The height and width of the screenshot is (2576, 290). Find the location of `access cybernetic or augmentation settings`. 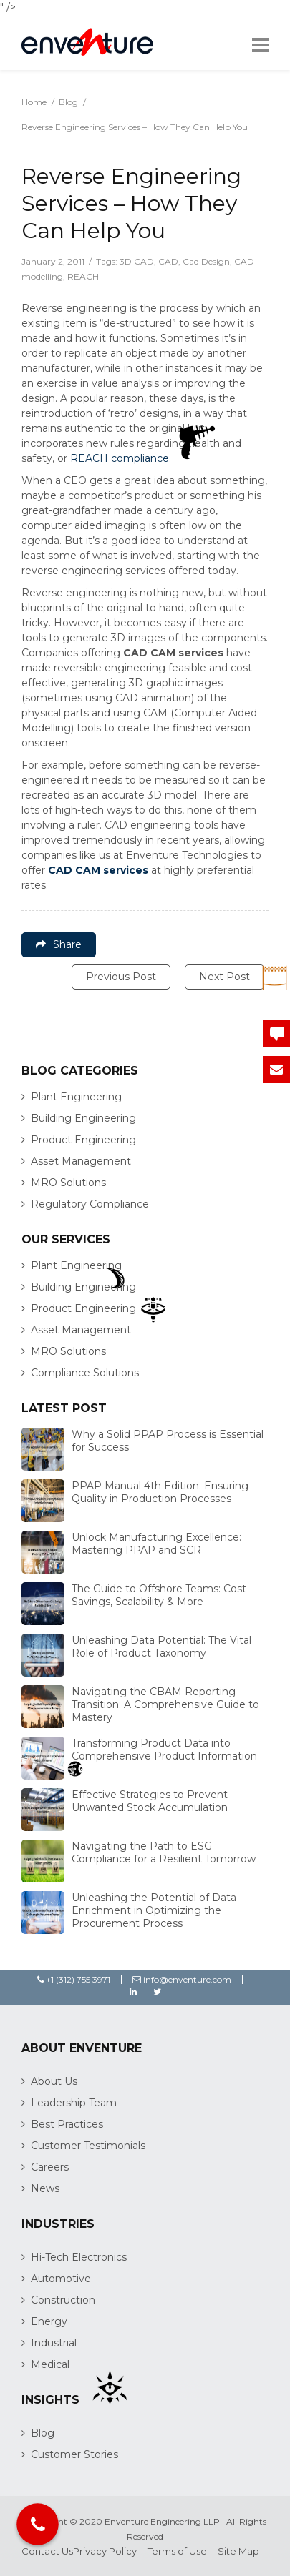

access cybernetic or augmentation settings is located at coordinates (75, 1769).